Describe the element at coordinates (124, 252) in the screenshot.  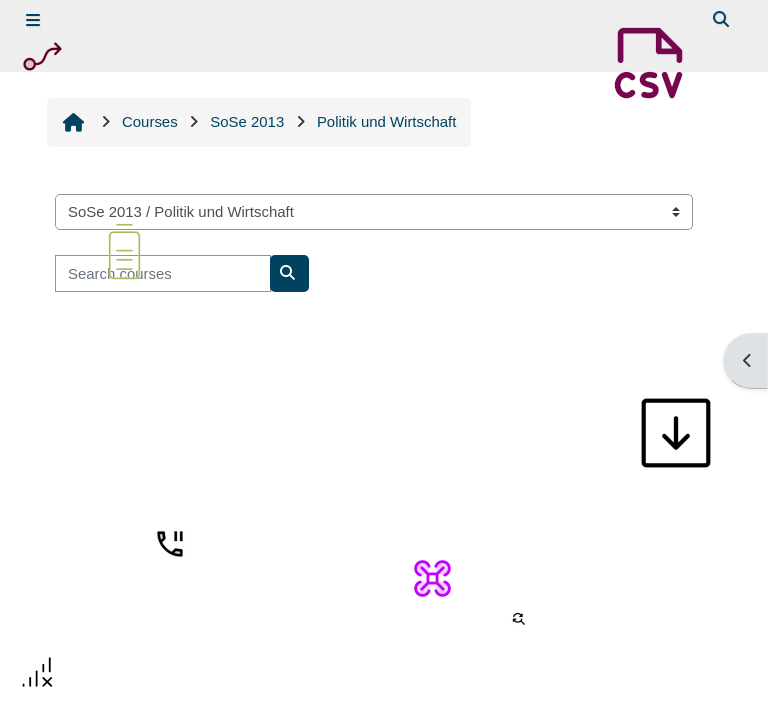
I see `indicates high battery level` at that location.